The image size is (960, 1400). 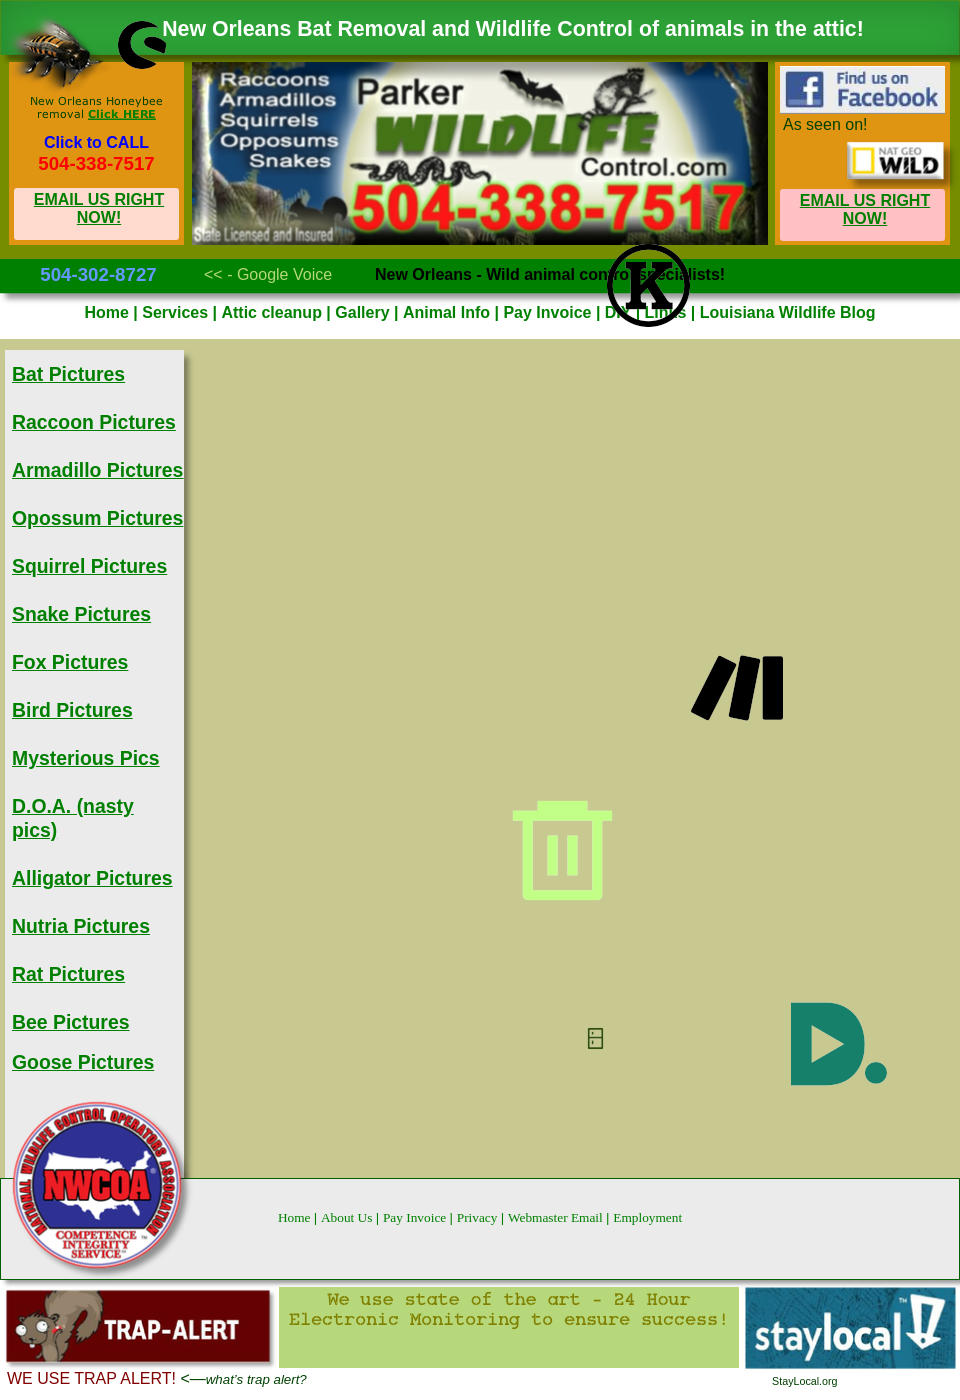 What do you see at coordinates (648, 285) in the screenshot?
I see `known publishing platform logo` at bounding box center [648, 285].